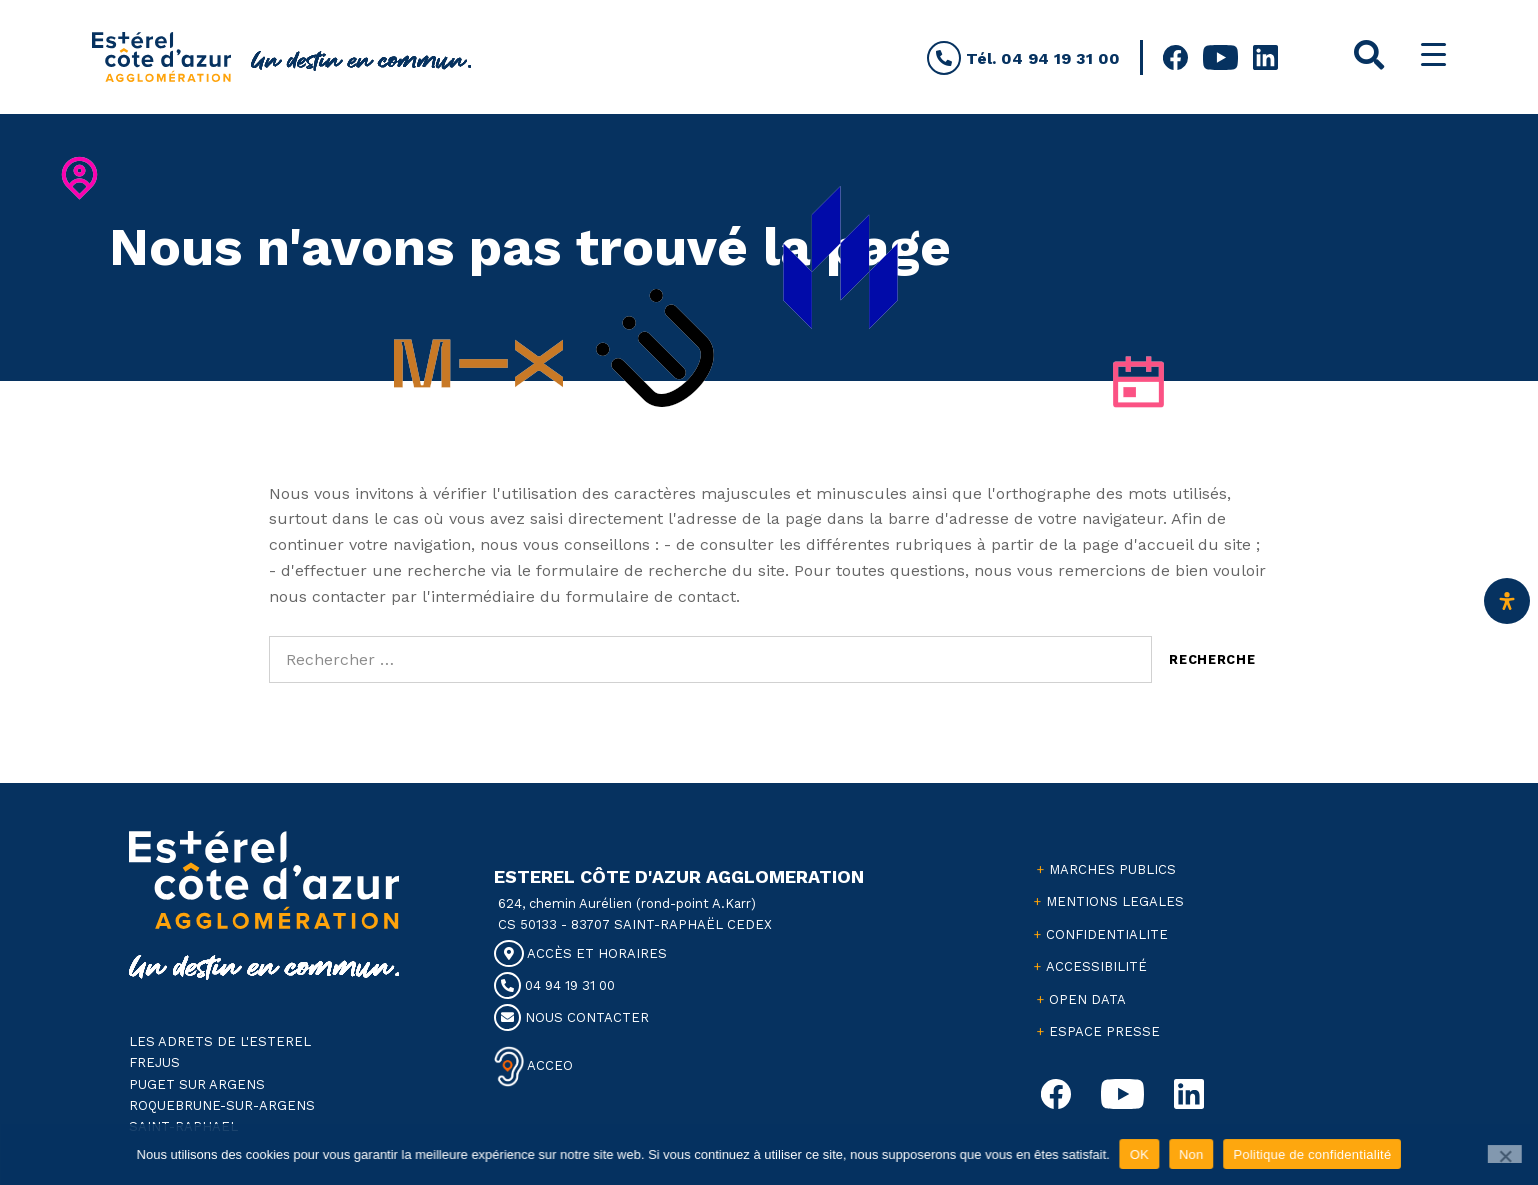 This screenshot has width=1538, height=1185. What do you see at coordinates (840, 257) in the screenshot?
I see `lit web components library logo` at bounding box center [840, 257].